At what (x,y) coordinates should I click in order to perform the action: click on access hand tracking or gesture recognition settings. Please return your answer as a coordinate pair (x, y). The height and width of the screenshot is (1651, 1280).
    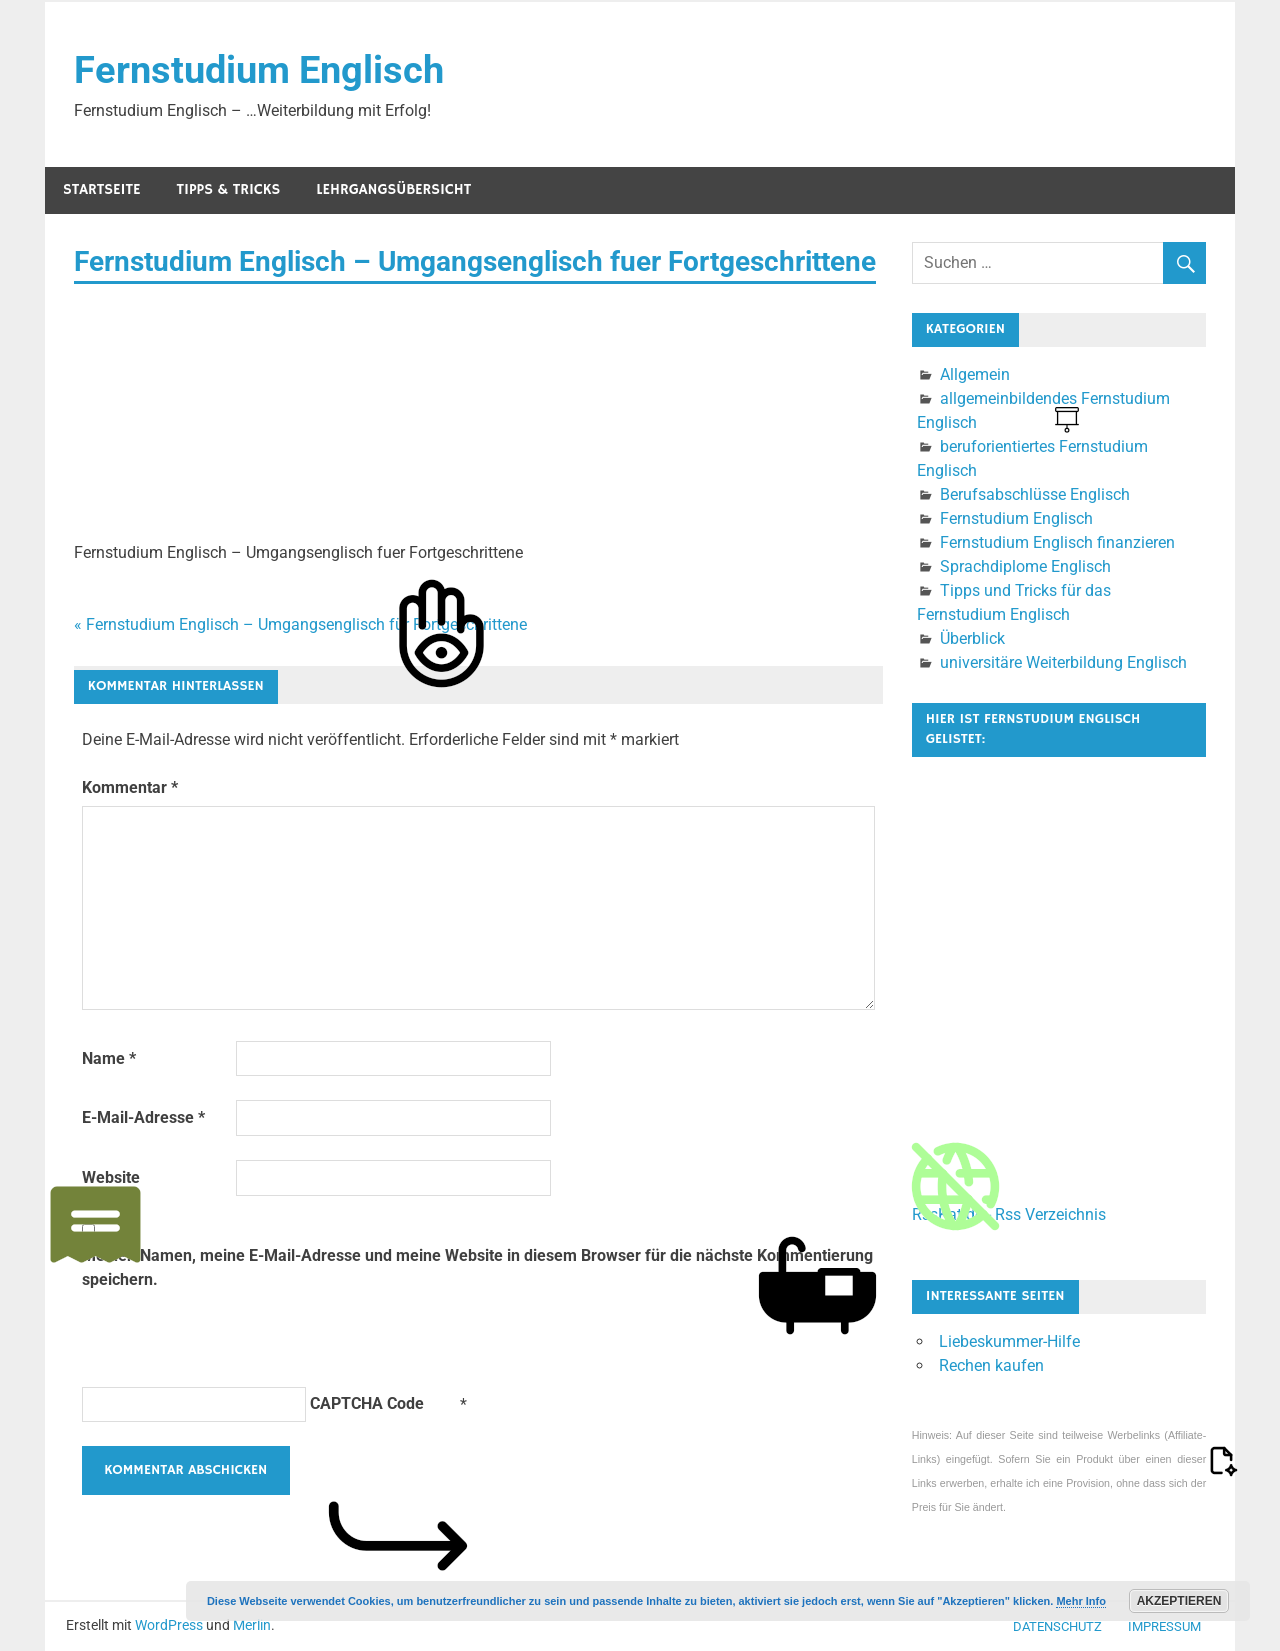
    Looking at the image, I should click on (441, 633).